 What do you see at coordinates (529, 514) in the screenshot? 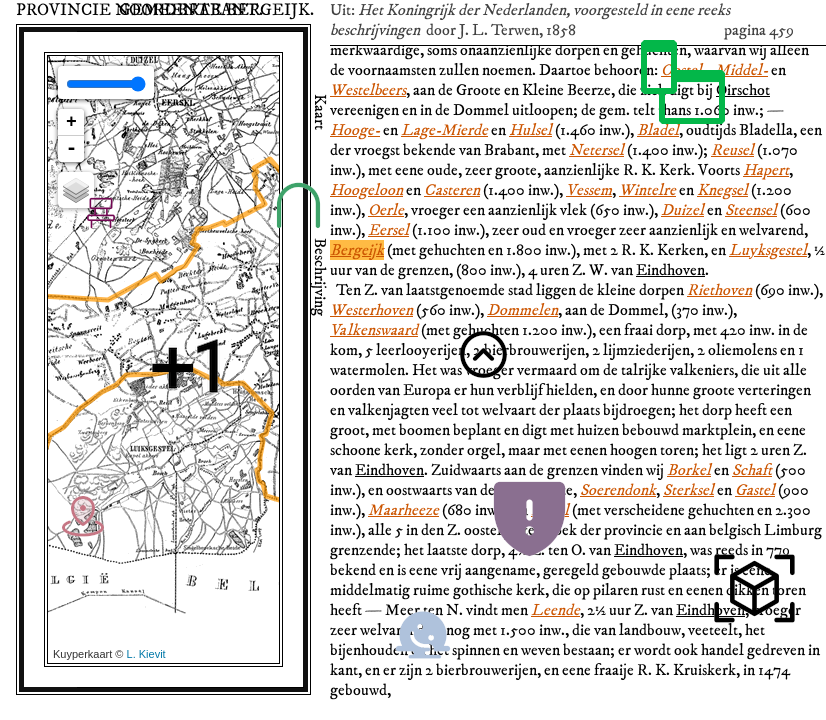
I see `indicates a security warning or potential threat` at bounding box center [529, 514].